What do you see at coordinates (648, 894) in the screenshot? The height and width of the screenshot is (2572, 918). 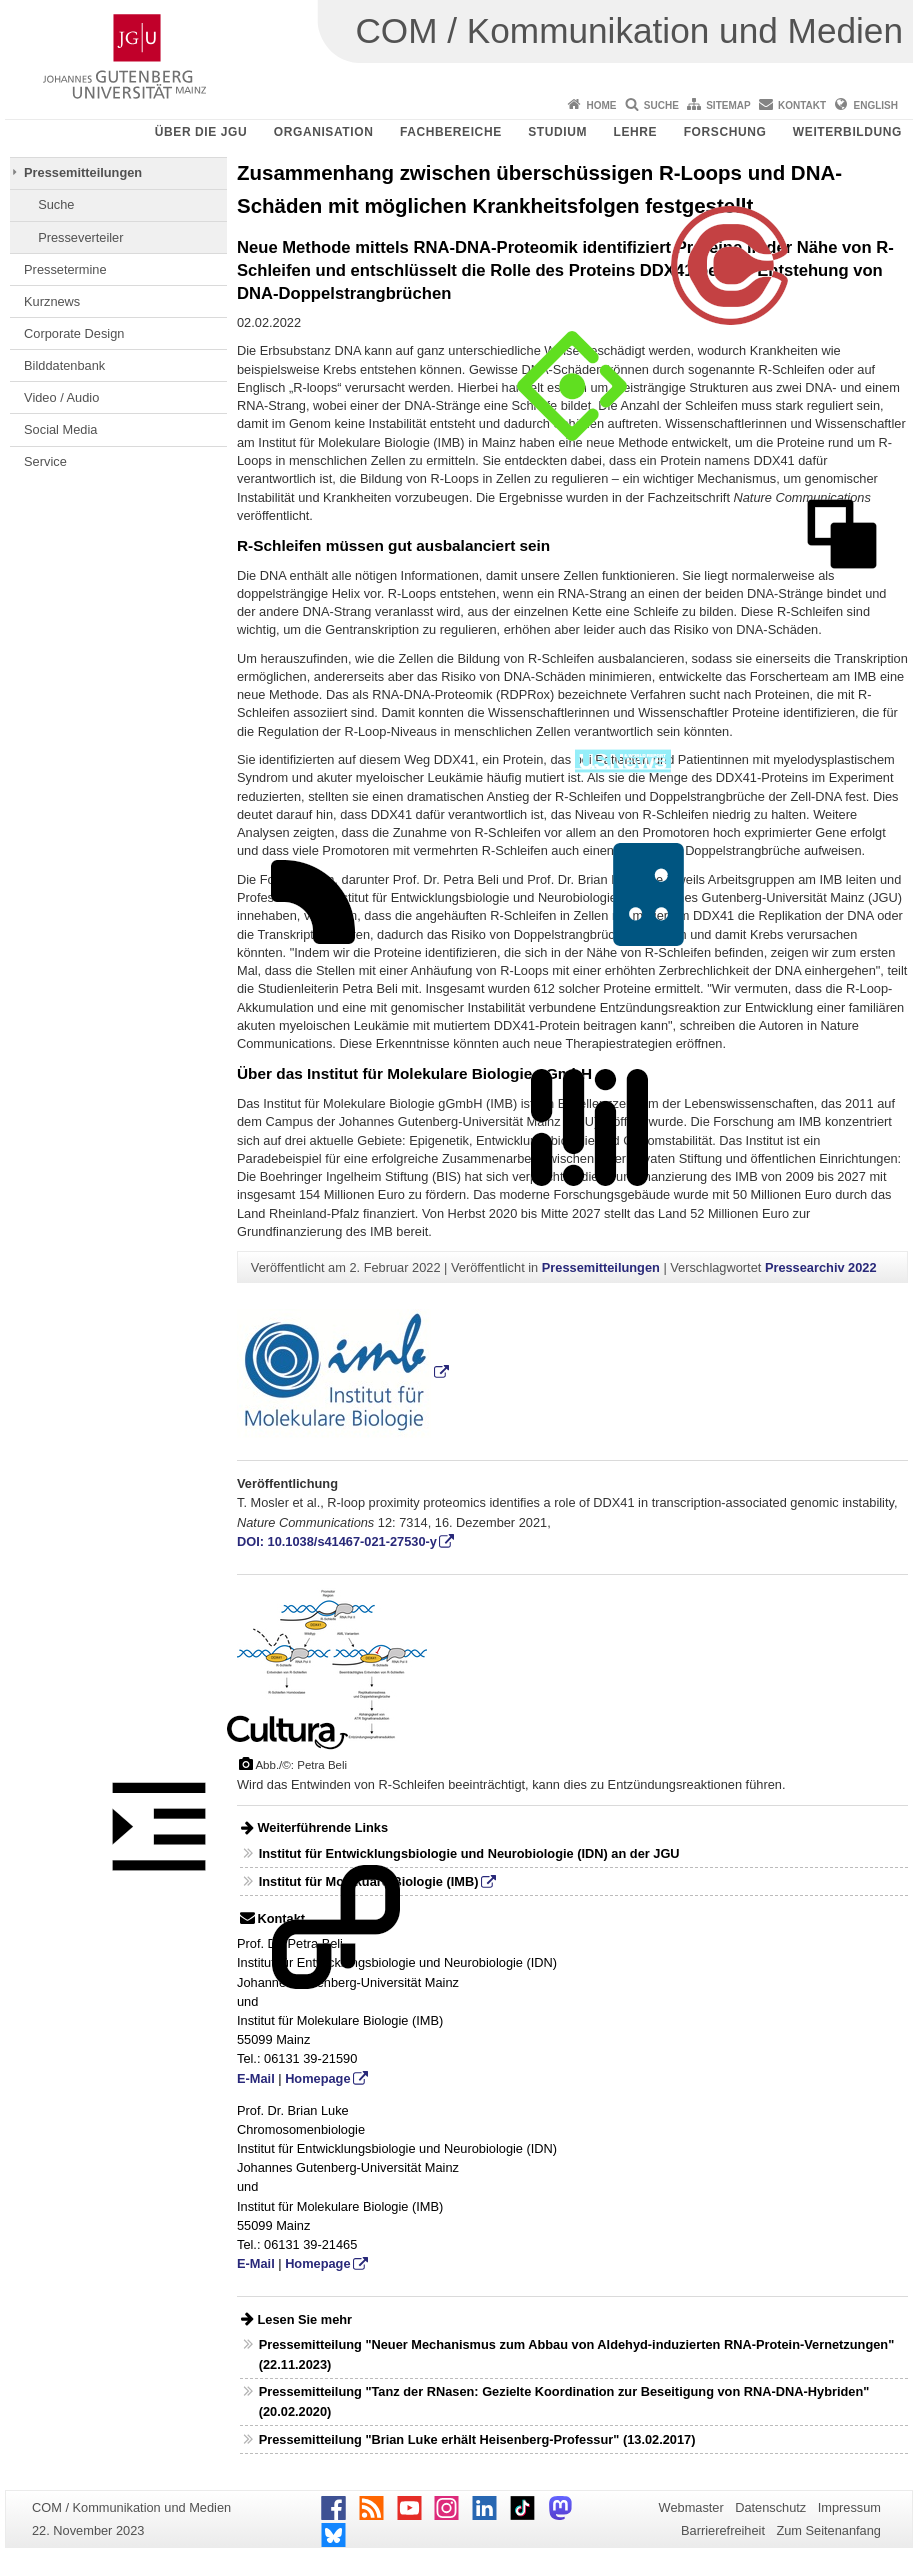 I see `jovian platform logo` at bounding box center [648, 894].